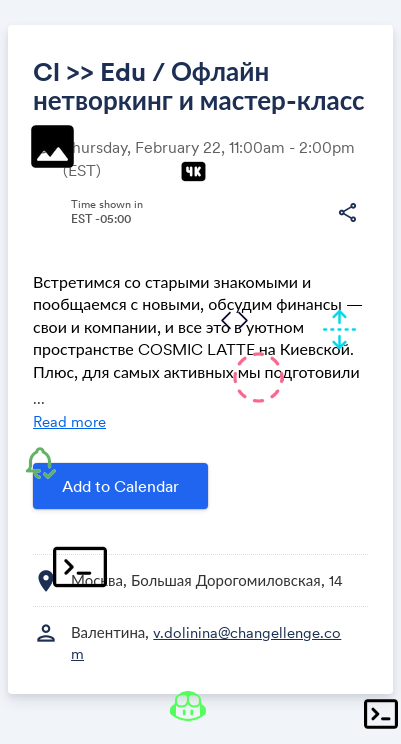  I want to click on view photos or images, so click(52, 146).